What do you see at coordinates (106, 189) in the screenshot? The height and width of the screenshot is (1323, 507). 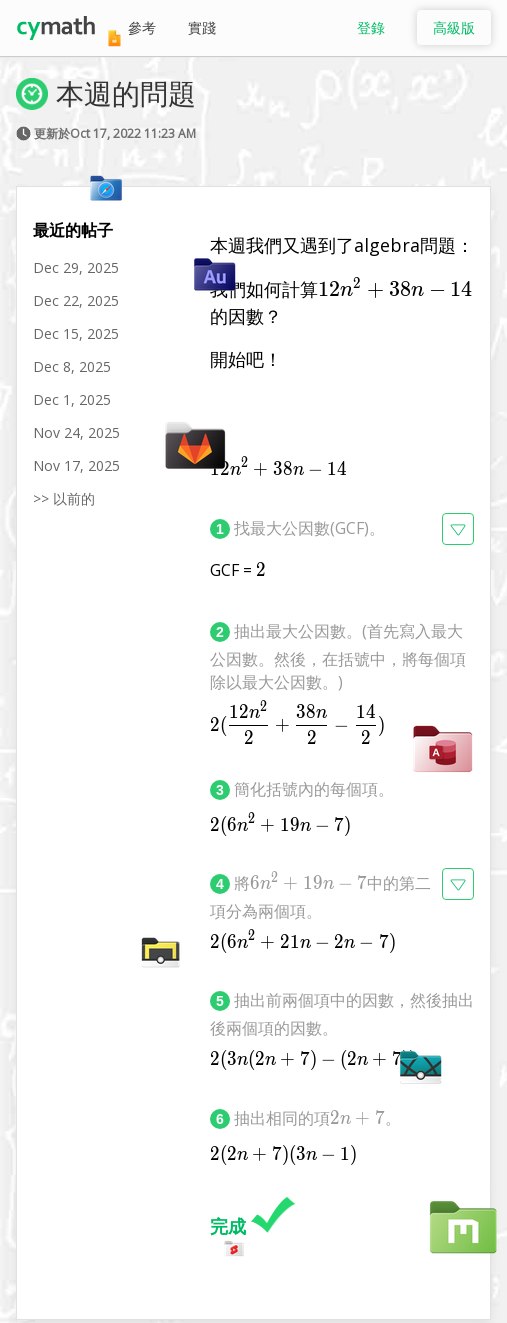 I see `open folder containing safari browser files` at bounding box center [106, 189].